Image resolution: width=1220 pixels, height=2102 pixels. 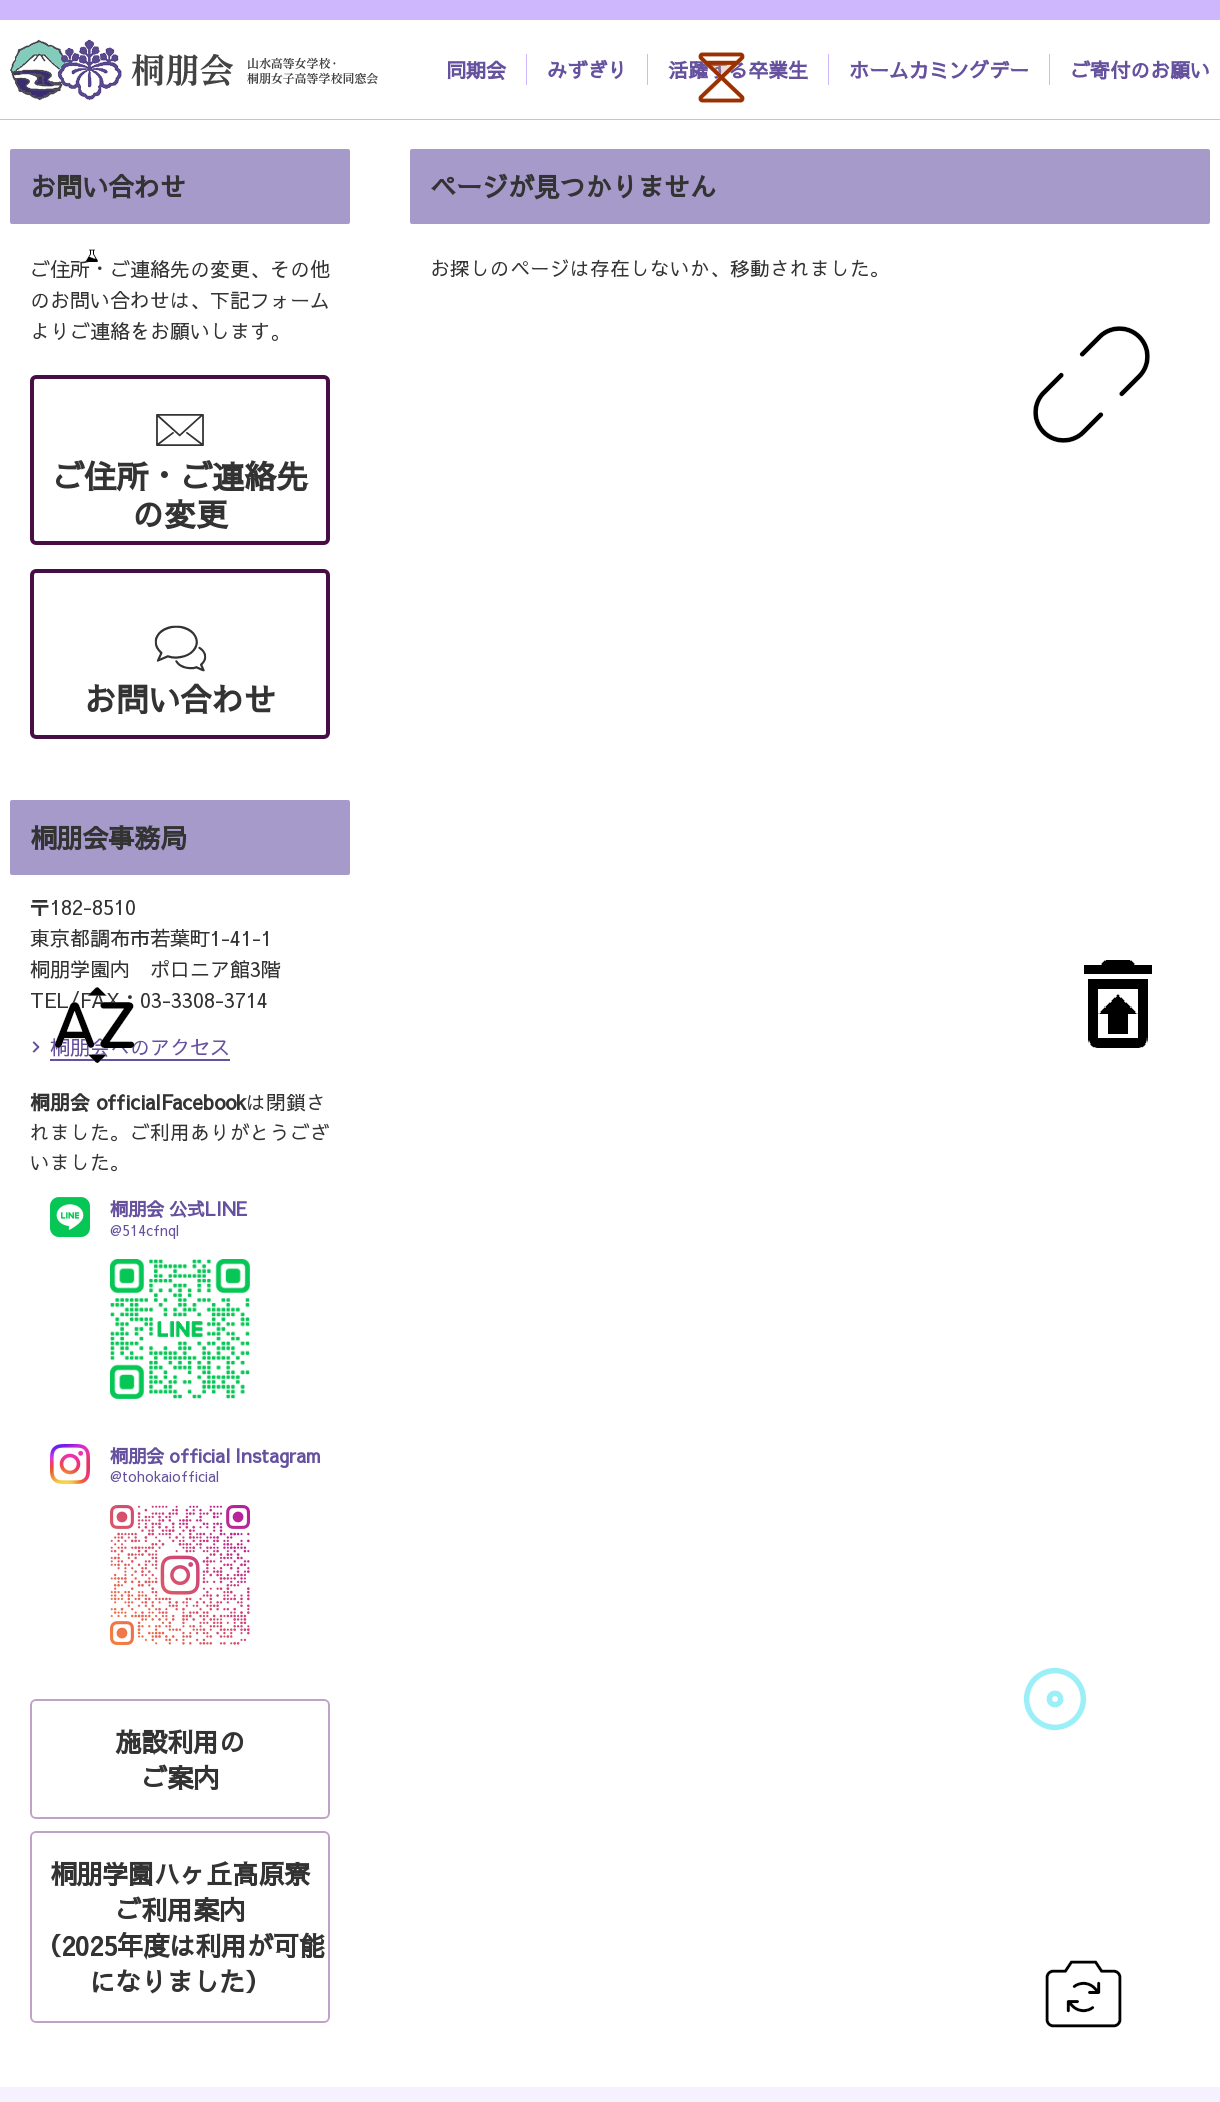 What do you see at coordinates (1055, 1699) in the screenshot?
I see `play or access music library` at bounding box center [1055, 1699].